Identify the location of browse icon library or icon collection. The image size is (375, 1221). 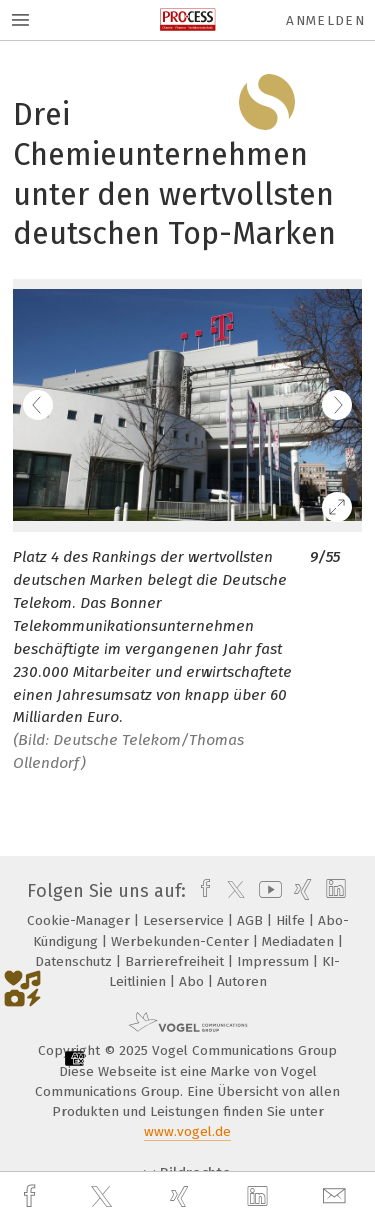
(22, 988).